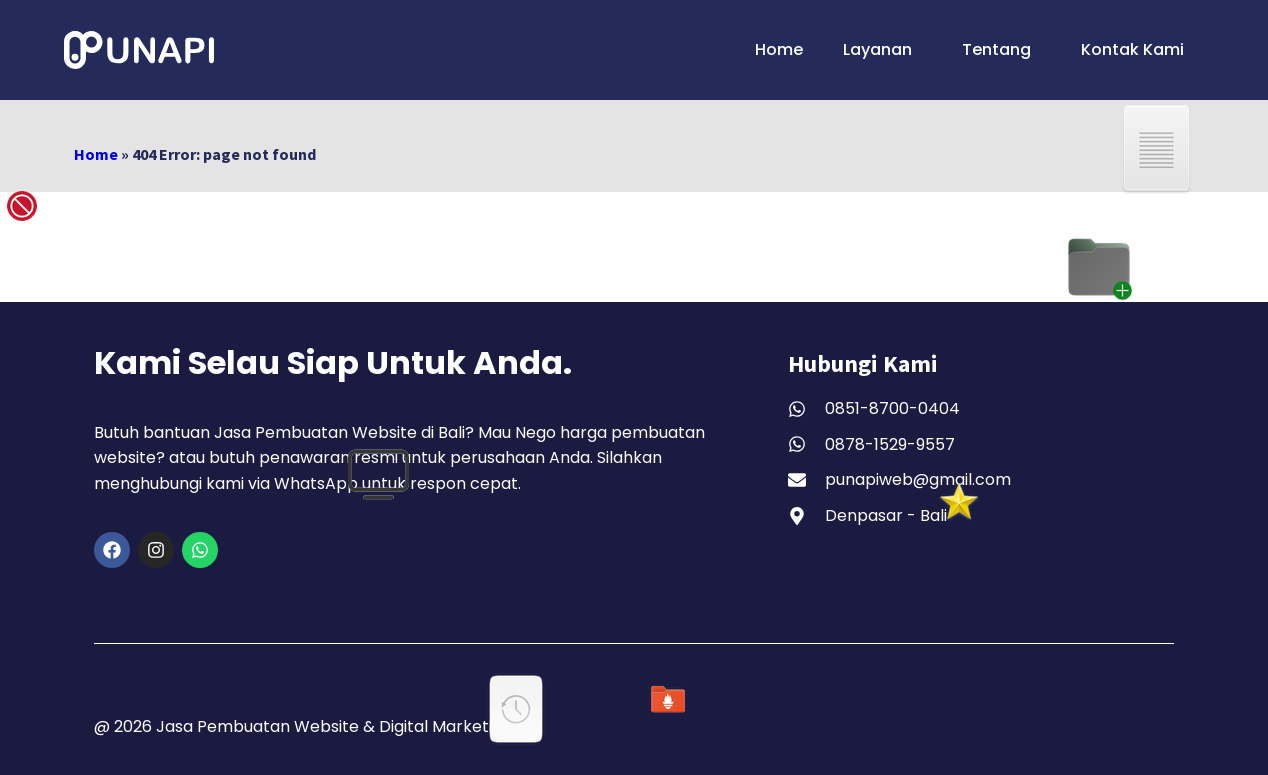  What do you see at coordinates (1099, 267) in the screenshot?
I see `create a new folder` at bounding box center [1099, 267].